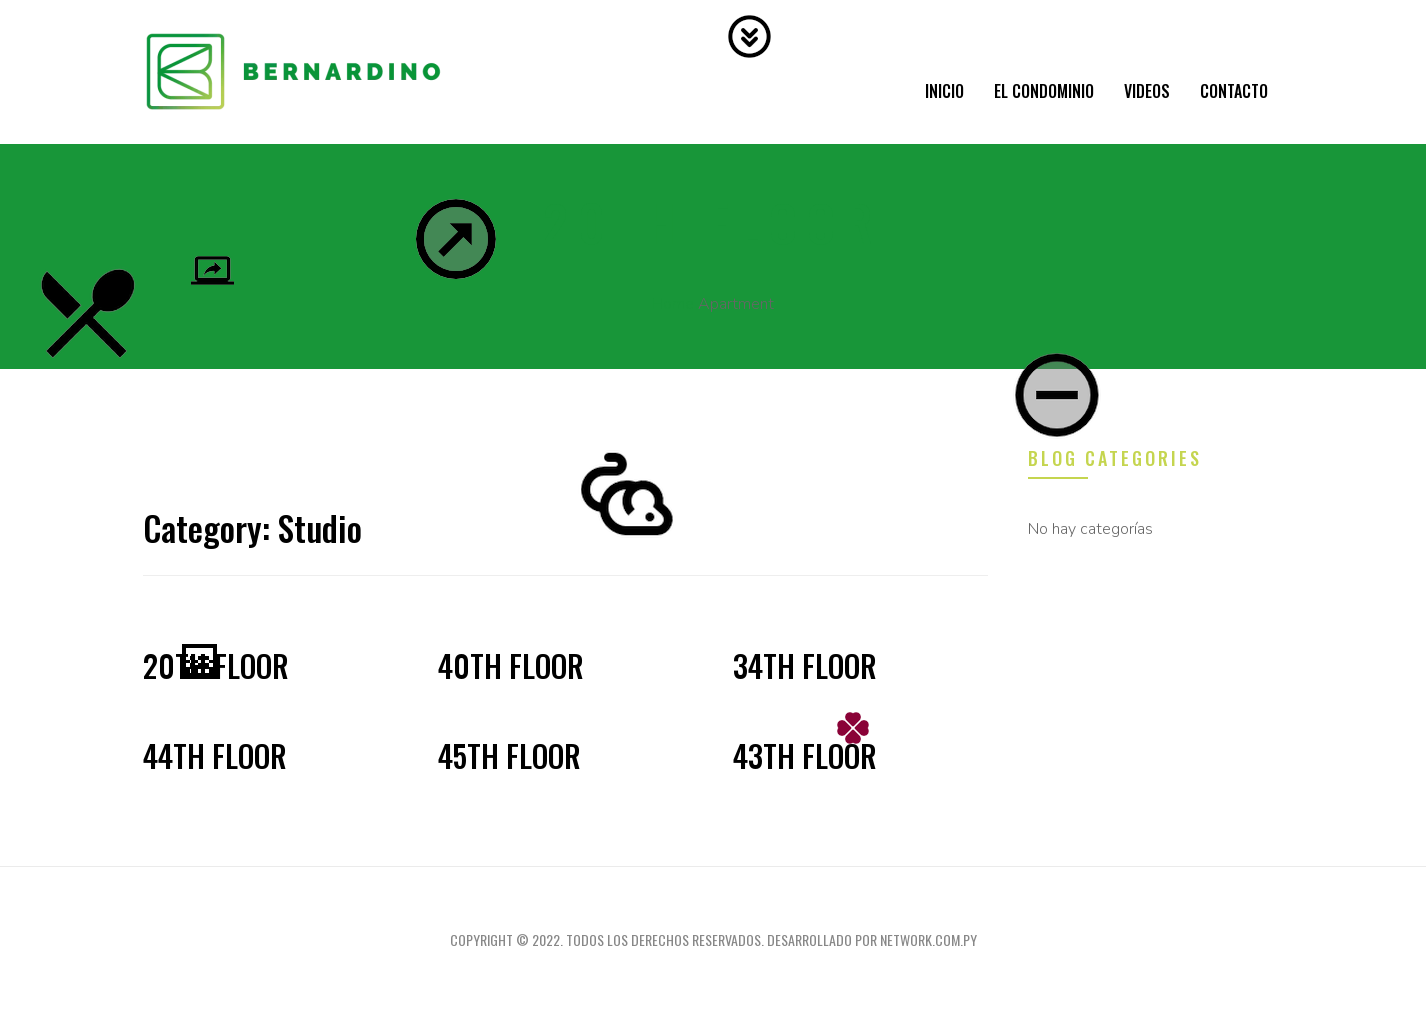 This screenshot has width=1426, height=1014. Describe the element at coordinates (86, 312) in the screenshot. I see `find nearby restaurants` at that location.